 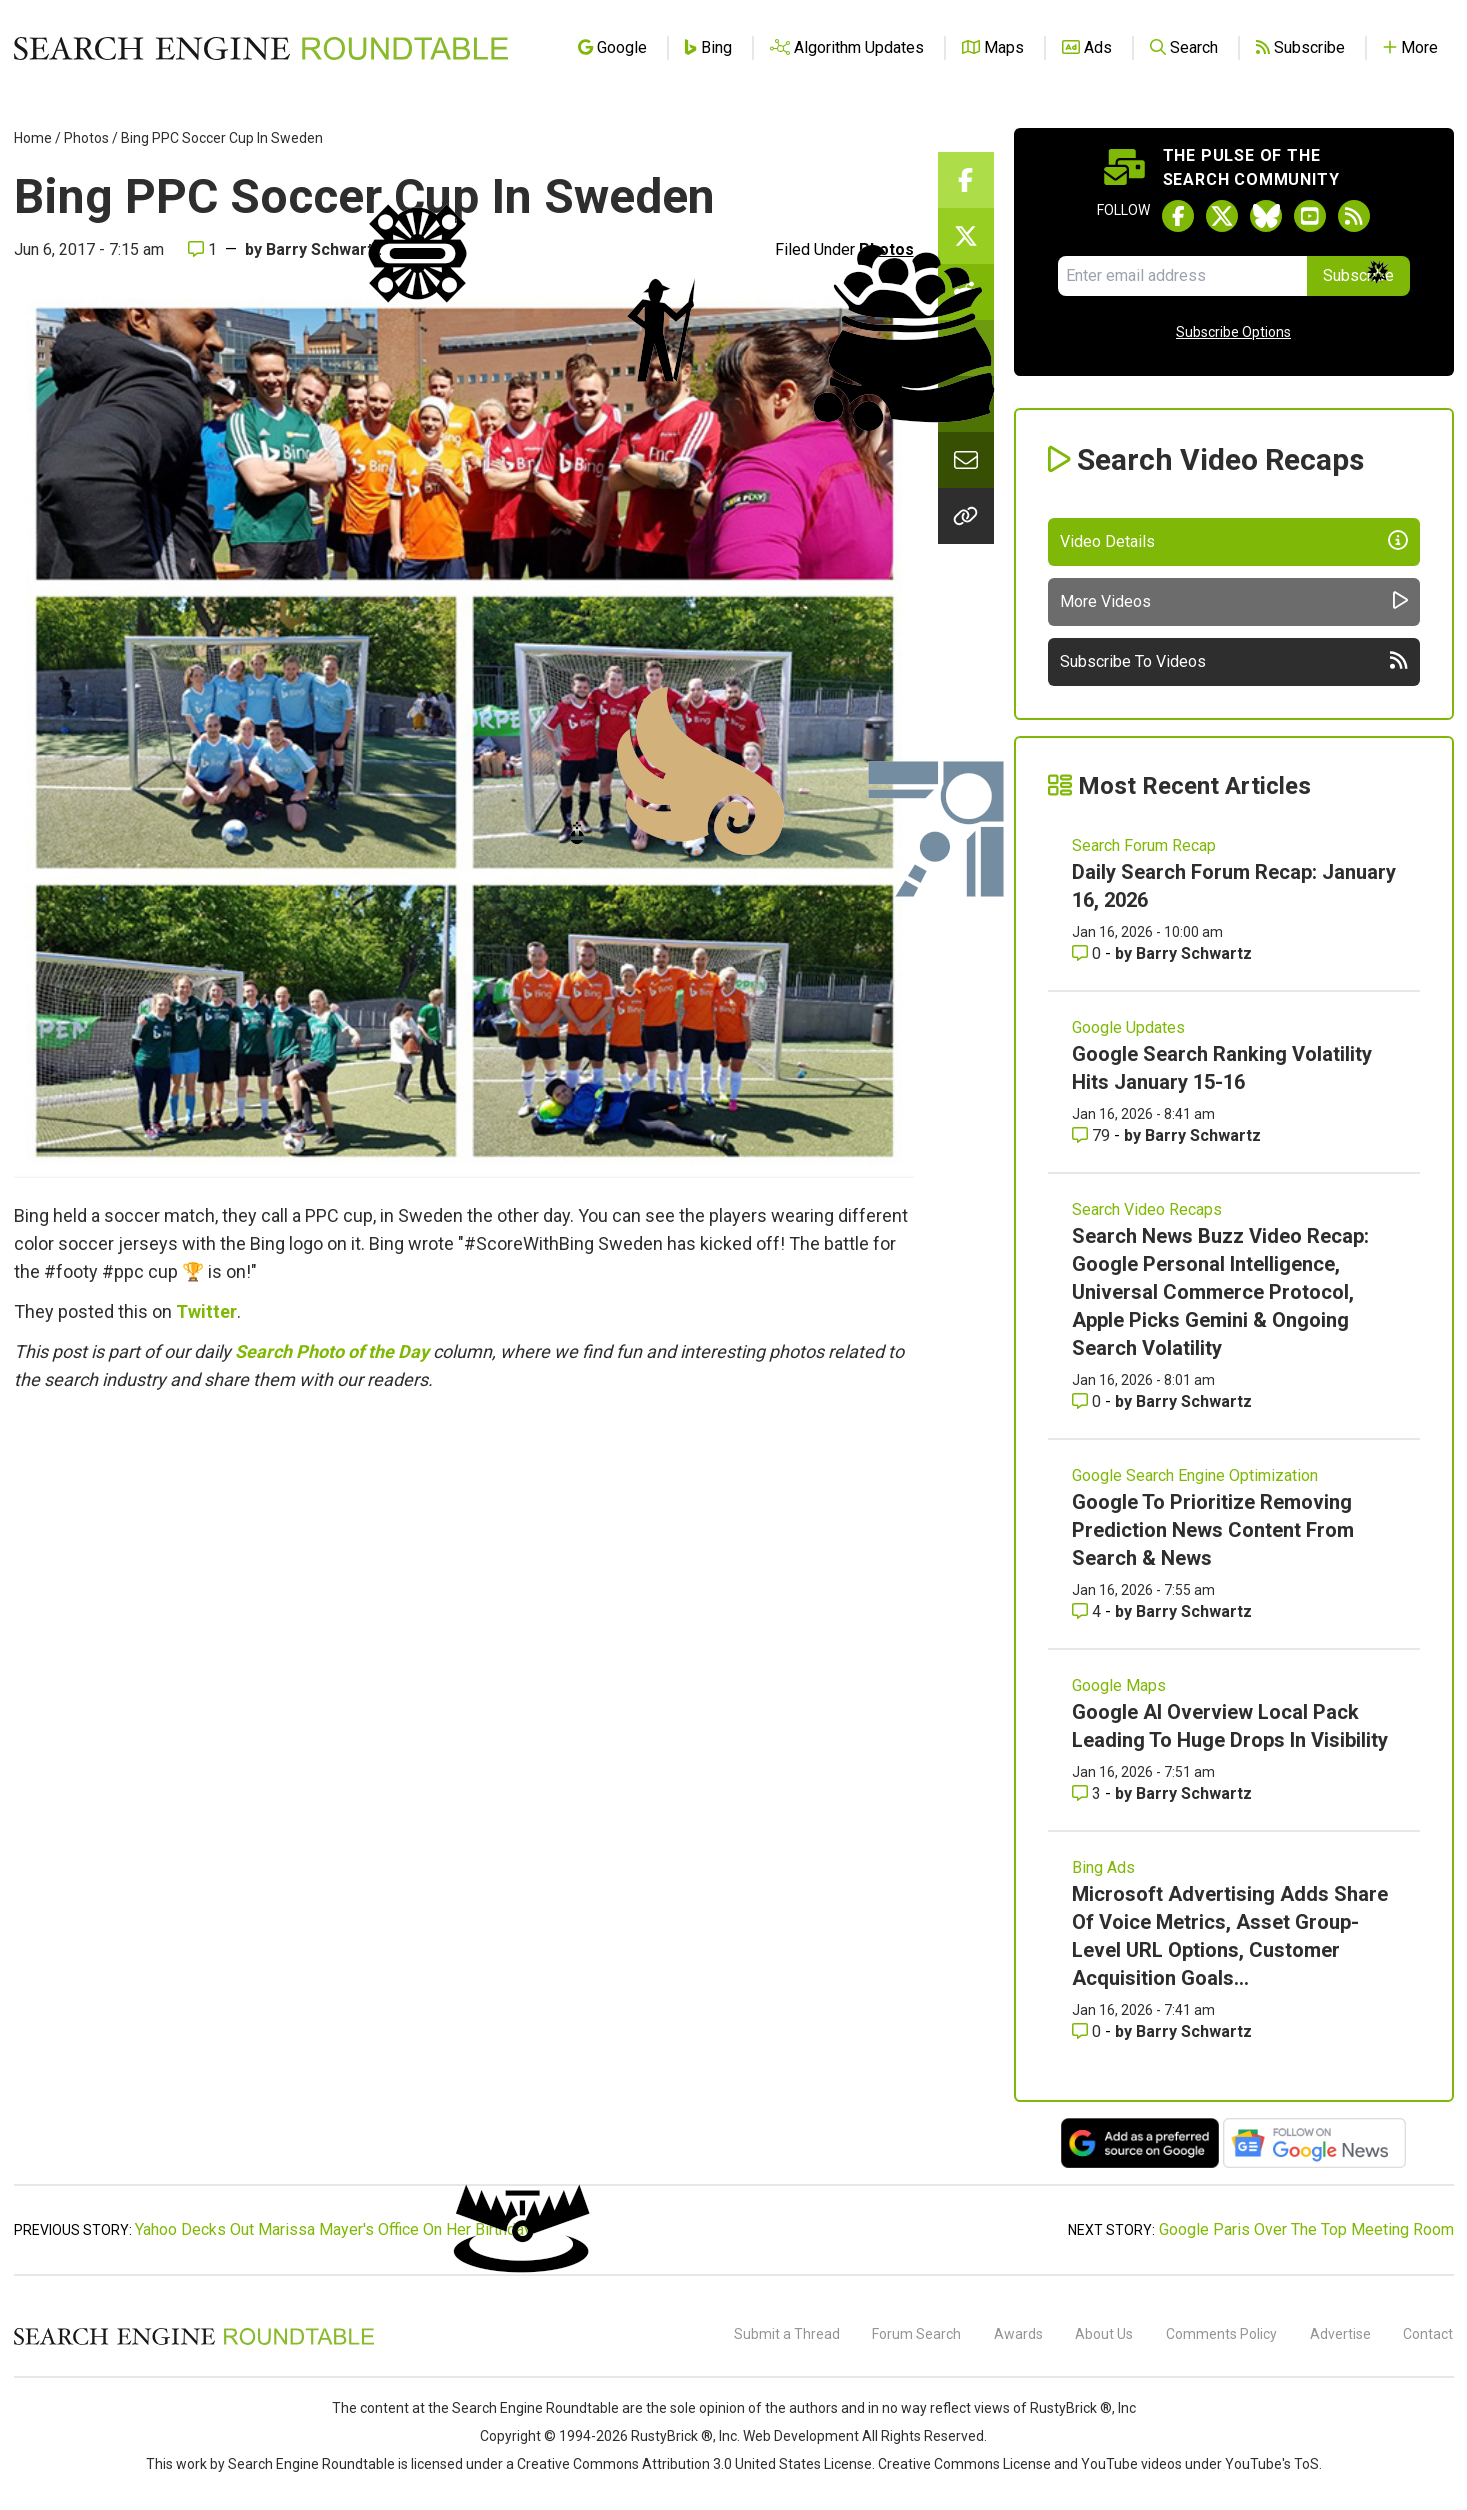 What do you see at coordinates (701, 771) in the screenshot?
I see `indicates wind or air element in gameplay` at bounding box center [701, 771].